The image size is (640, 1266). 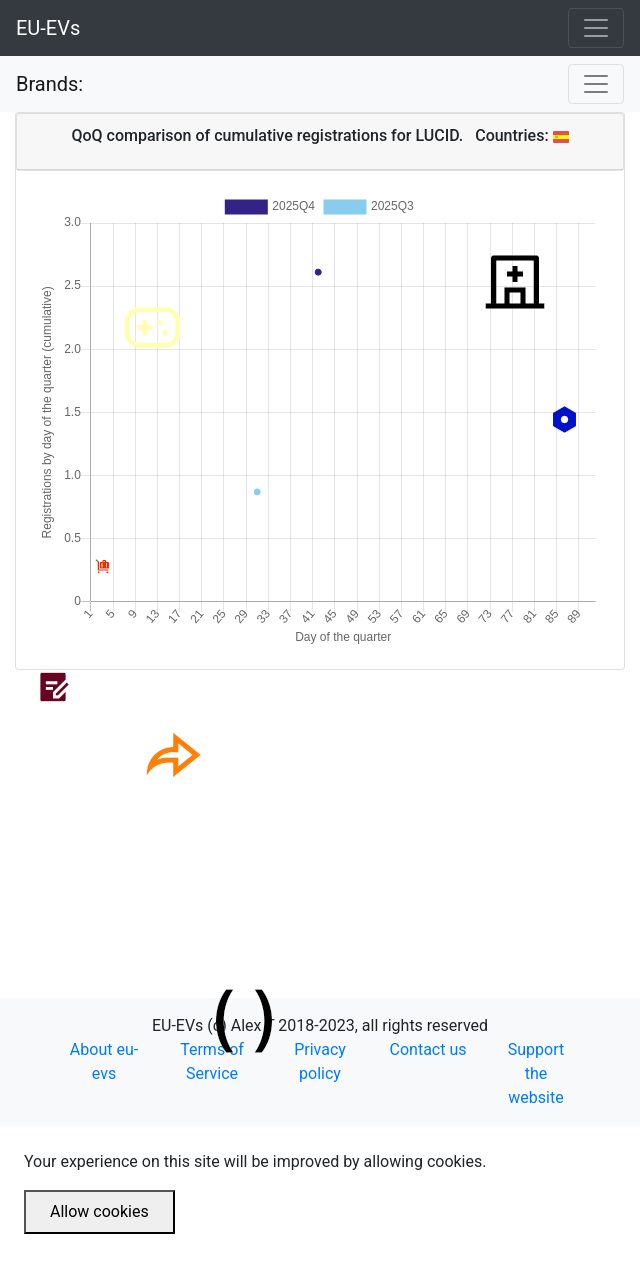 What do you see at coordinates (53, 687) in the screenshot?
I see `edit or compose a draft document` at bounding box center [53, 687].